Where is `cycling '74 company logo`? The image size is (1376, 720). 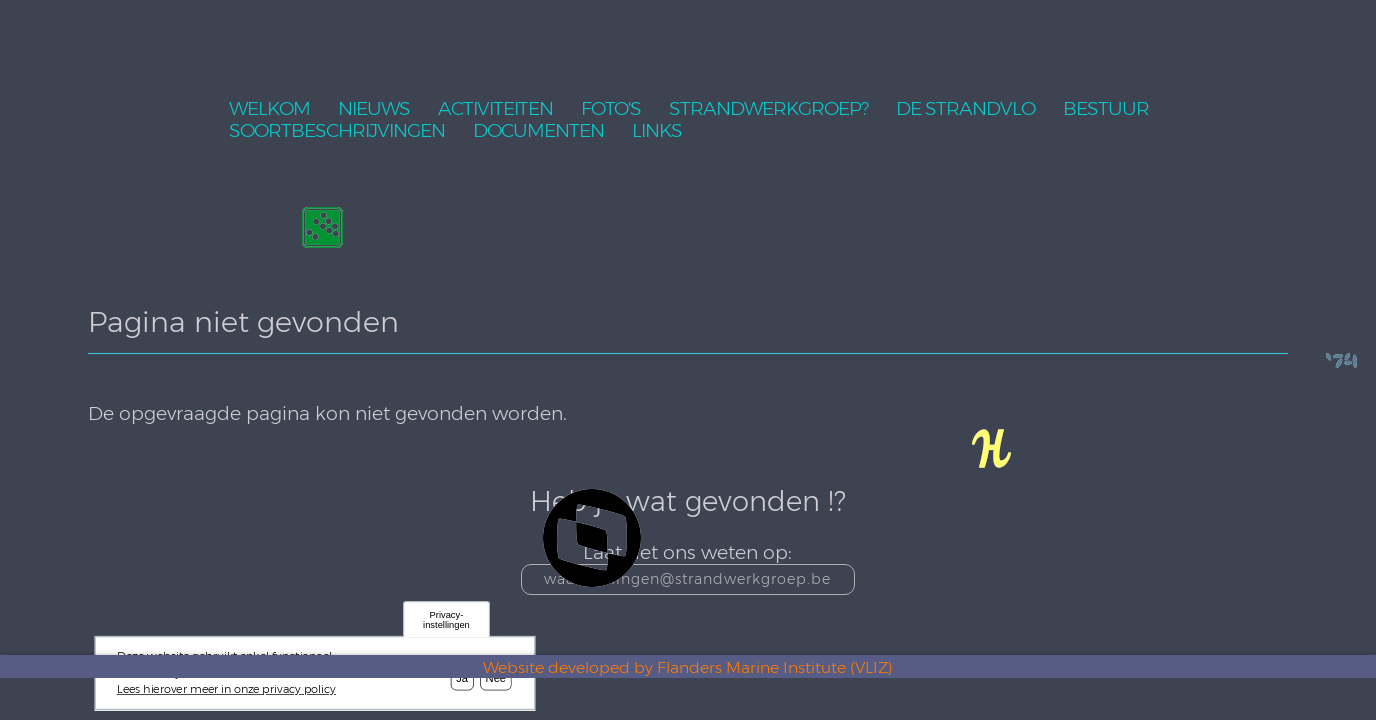 cycling '74 company logo is located at coordinates (1341, 360).